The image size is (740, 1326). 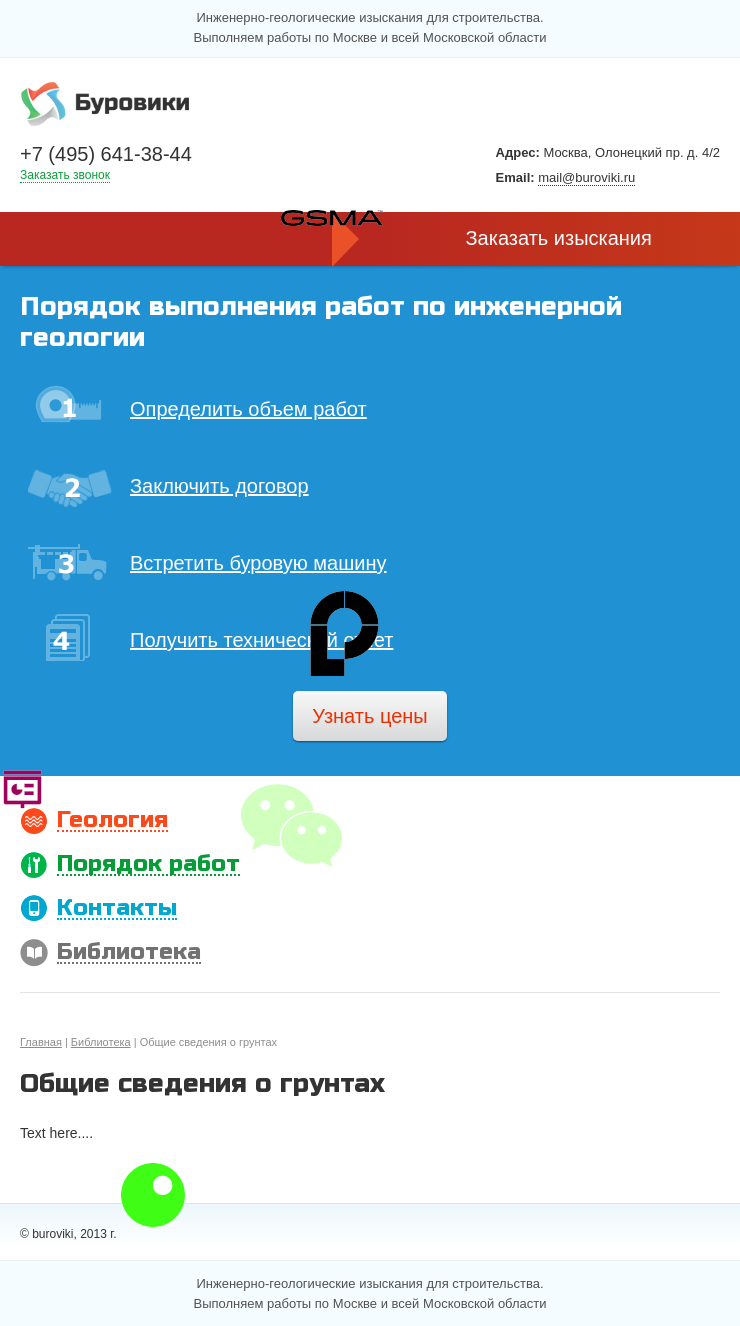 What do you see at coordinates (344, 633) in the screenshot?
I see `open passport app` at bounding box center [344, 633].